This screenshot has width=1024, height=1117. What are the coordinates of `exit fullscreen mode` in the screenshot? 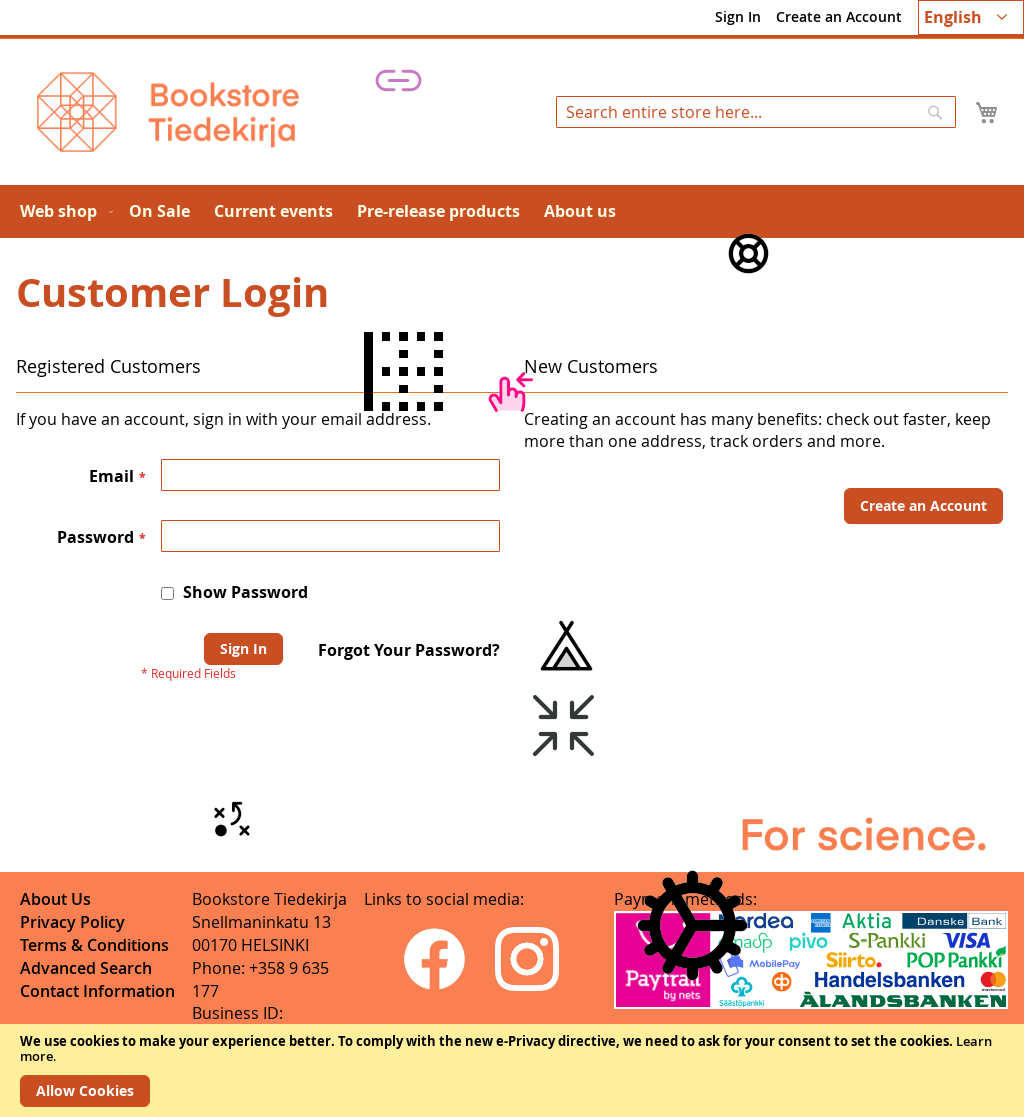 It's located at (563, 725).